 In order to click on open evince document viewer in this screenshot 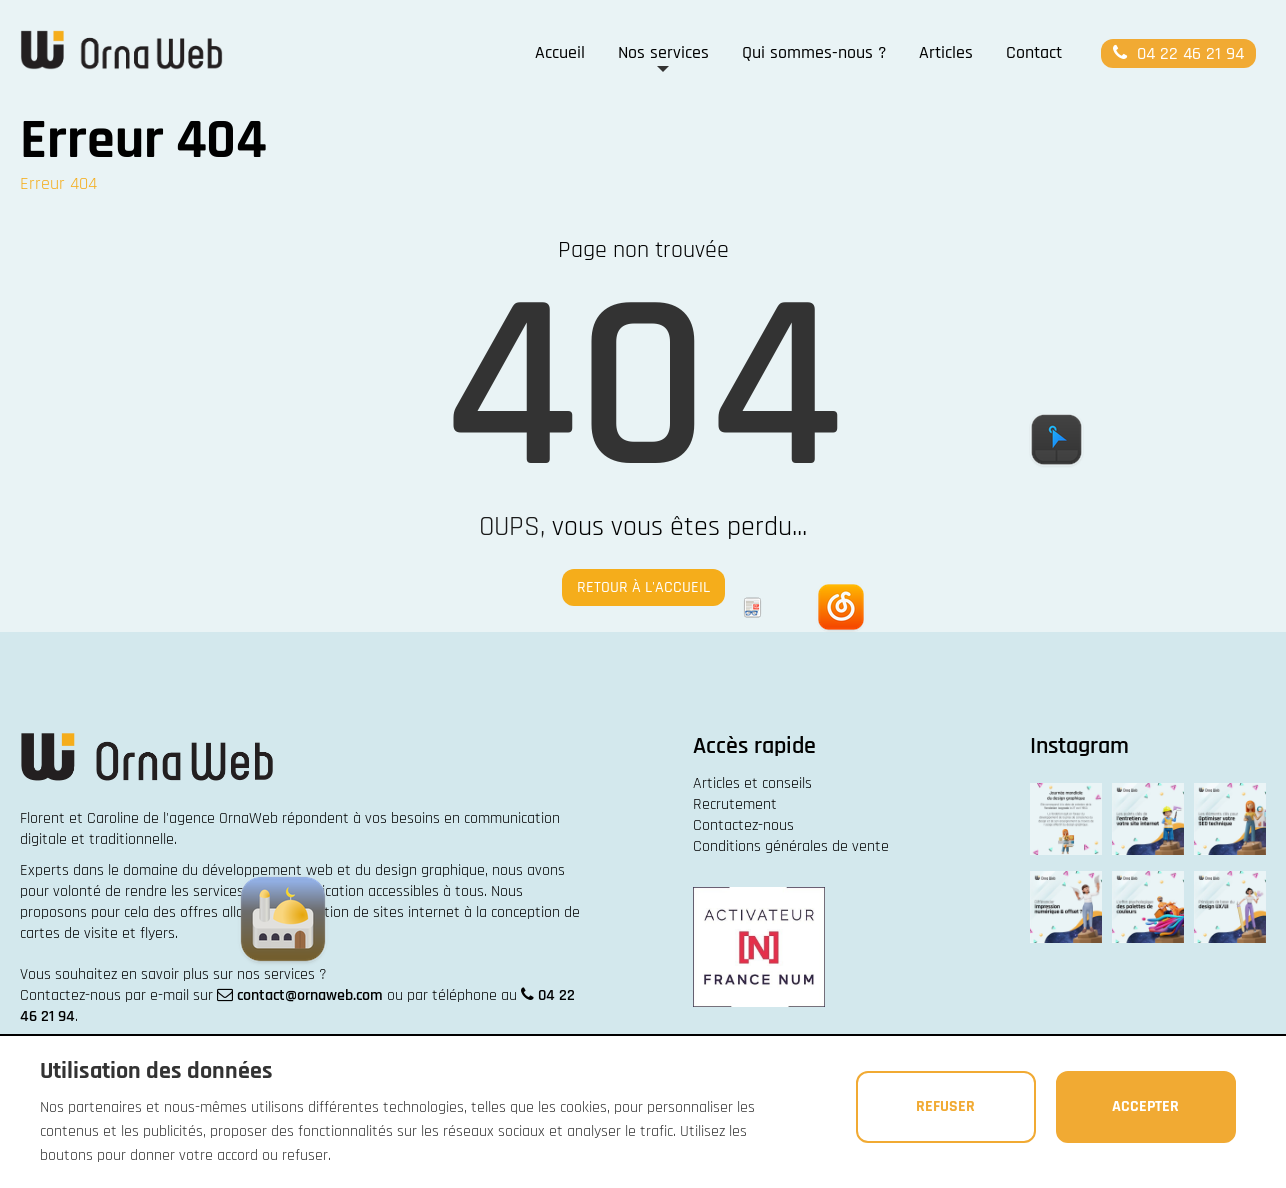, I will do `click(752, 607)`.